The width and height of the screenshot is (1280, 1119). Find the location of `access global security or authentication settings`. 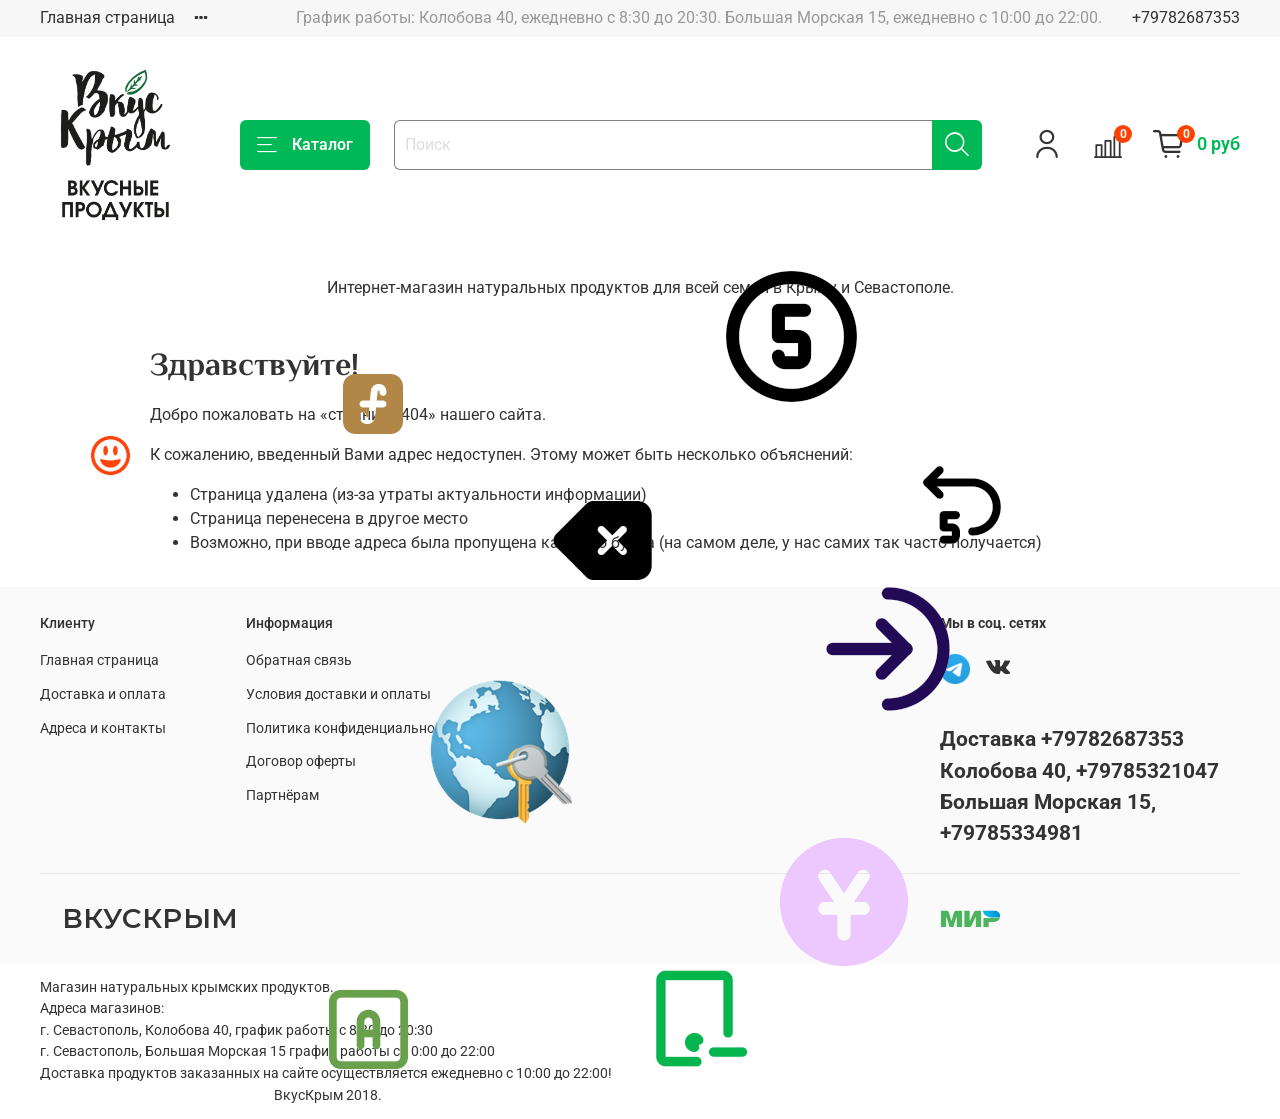

access global security or authentication settings is located at coordinates (500, 750).